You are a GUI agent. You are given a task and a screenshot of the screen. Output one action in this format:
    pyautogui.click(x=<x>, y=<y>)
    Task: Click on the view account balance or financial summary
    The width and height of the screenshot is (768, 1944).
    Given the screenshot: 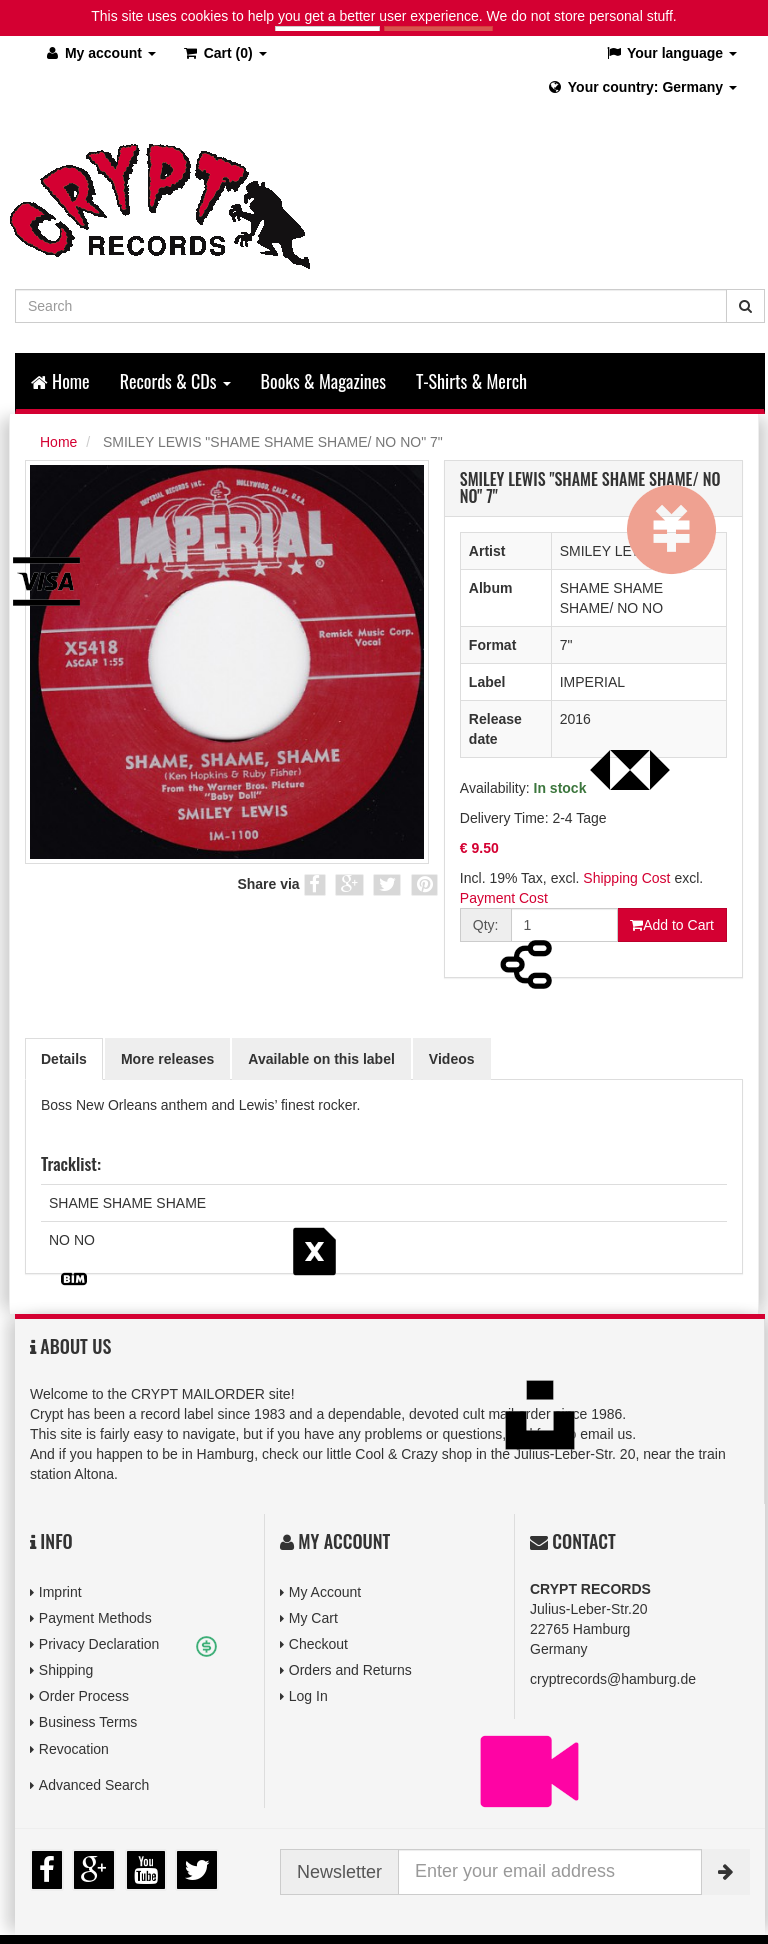 What is the action you would take?
    pyautogui.click(x=206, y=1646)
    